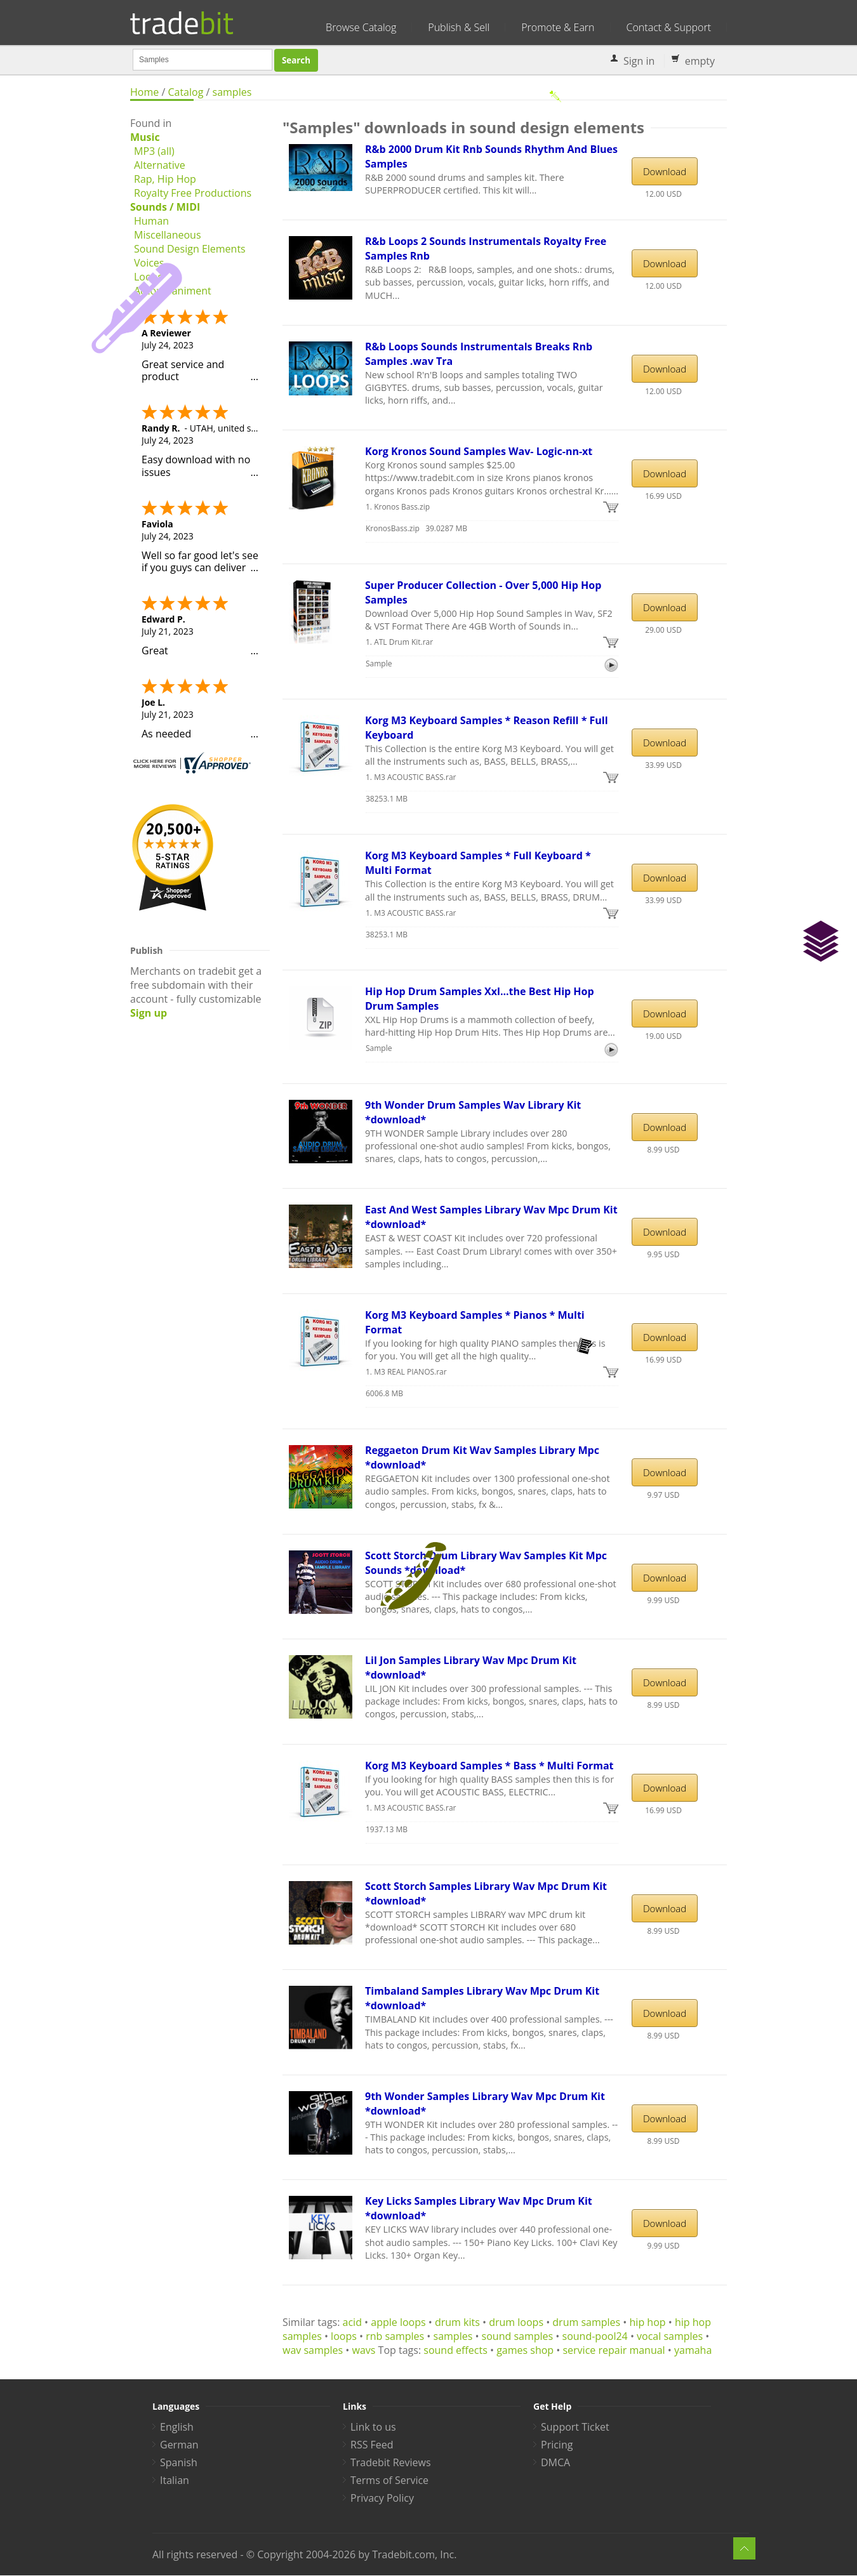 Image resolution: width=857 pixels, height=2576 pixels. I want to click on check body temperature or health status, so click(136, 308).